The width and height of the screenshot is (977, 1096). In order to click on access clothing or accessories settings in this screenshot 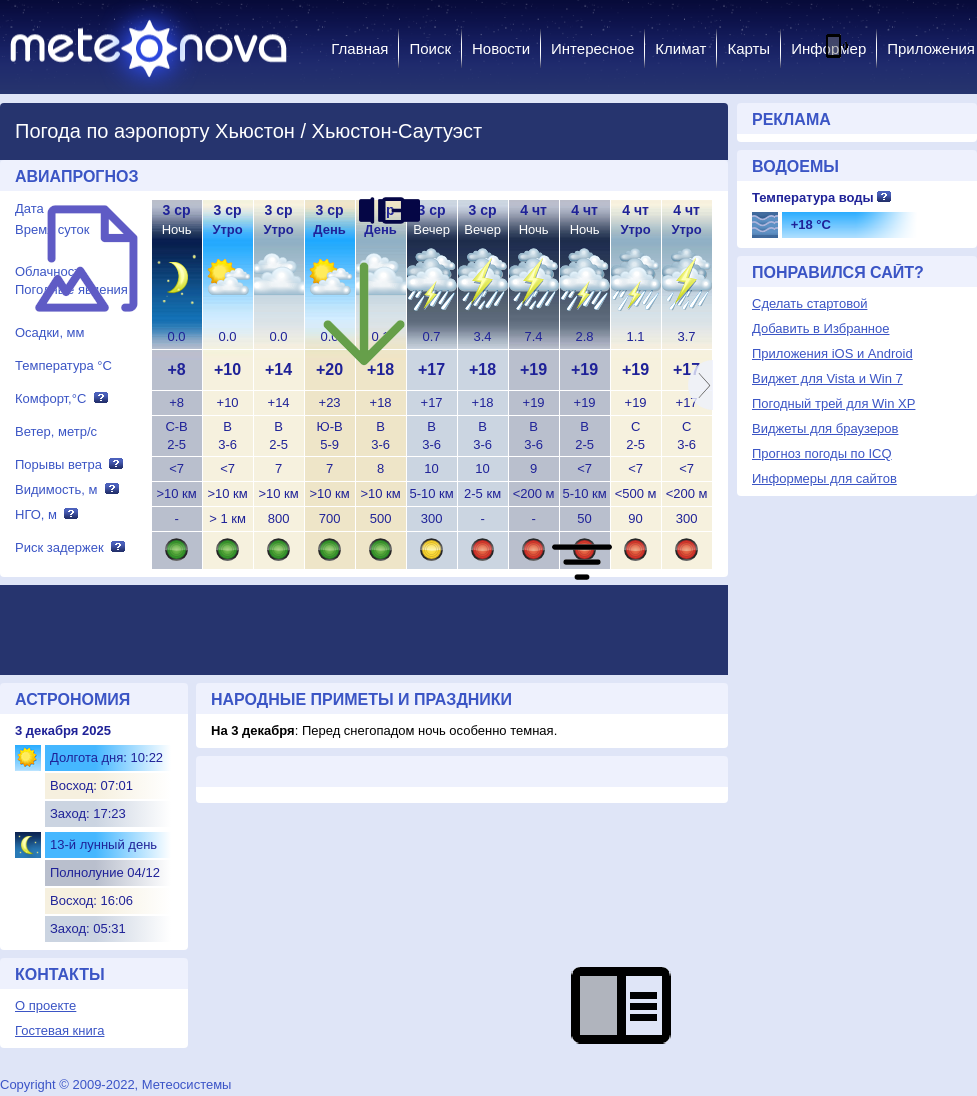, I will do `click(389, 210)`.